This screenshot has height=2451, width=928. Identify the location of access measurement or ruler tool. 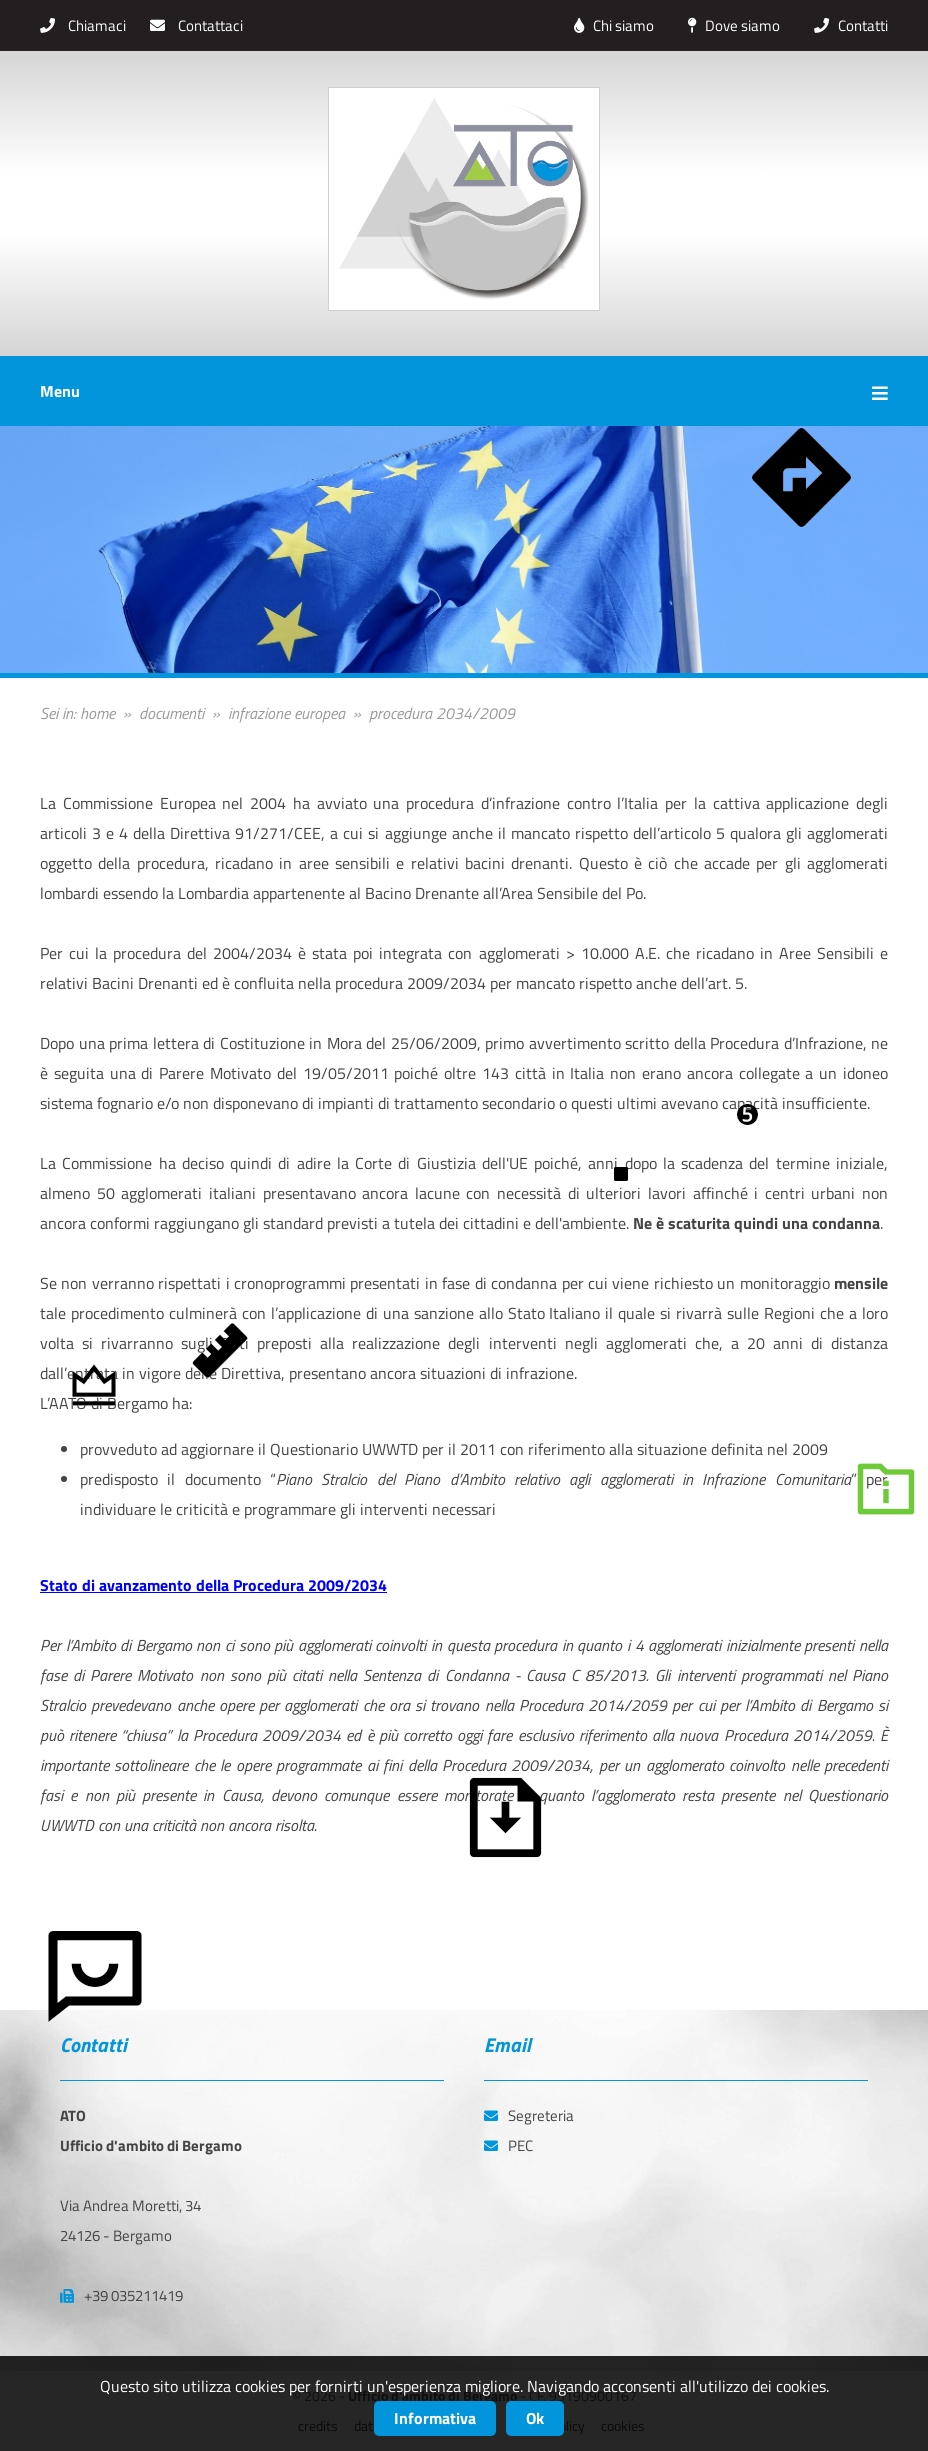
(220, 1349).